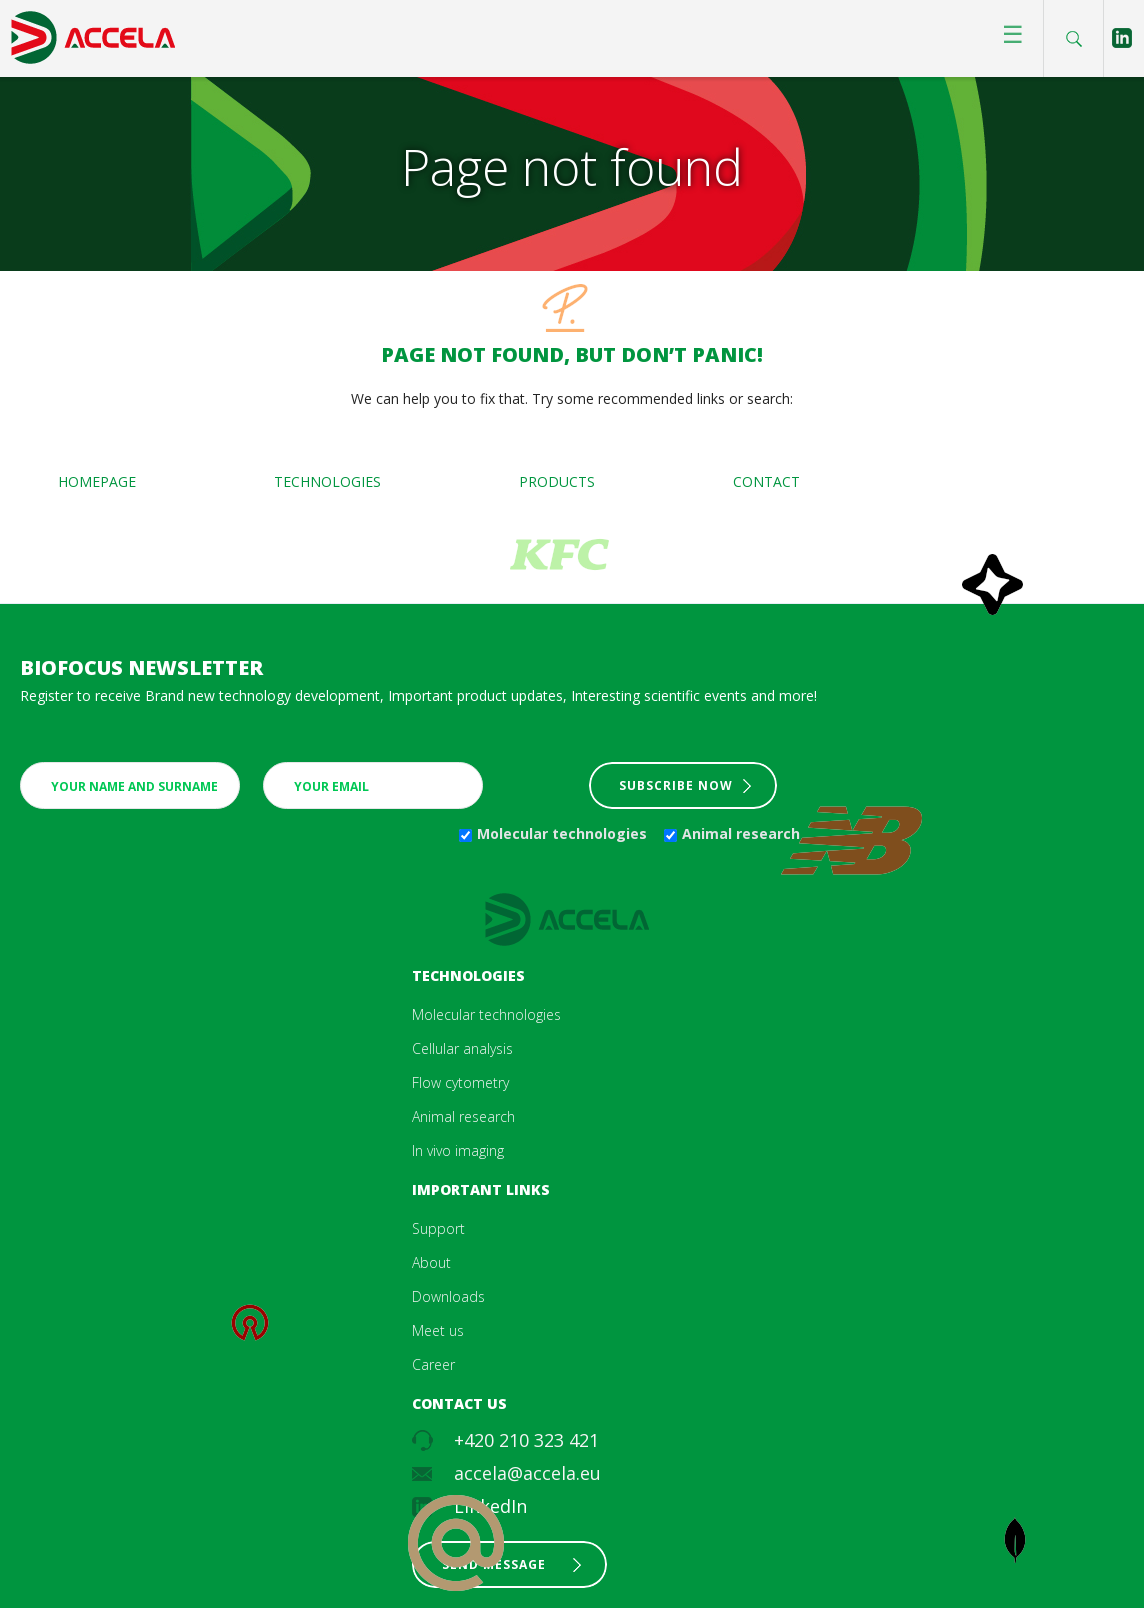 The width and height of the screenshot is (1144, 1608). What do you see at coordinates (851, 840) in the screenshot?
I see `New Balance brand logo` at bounding box center [851, 840].